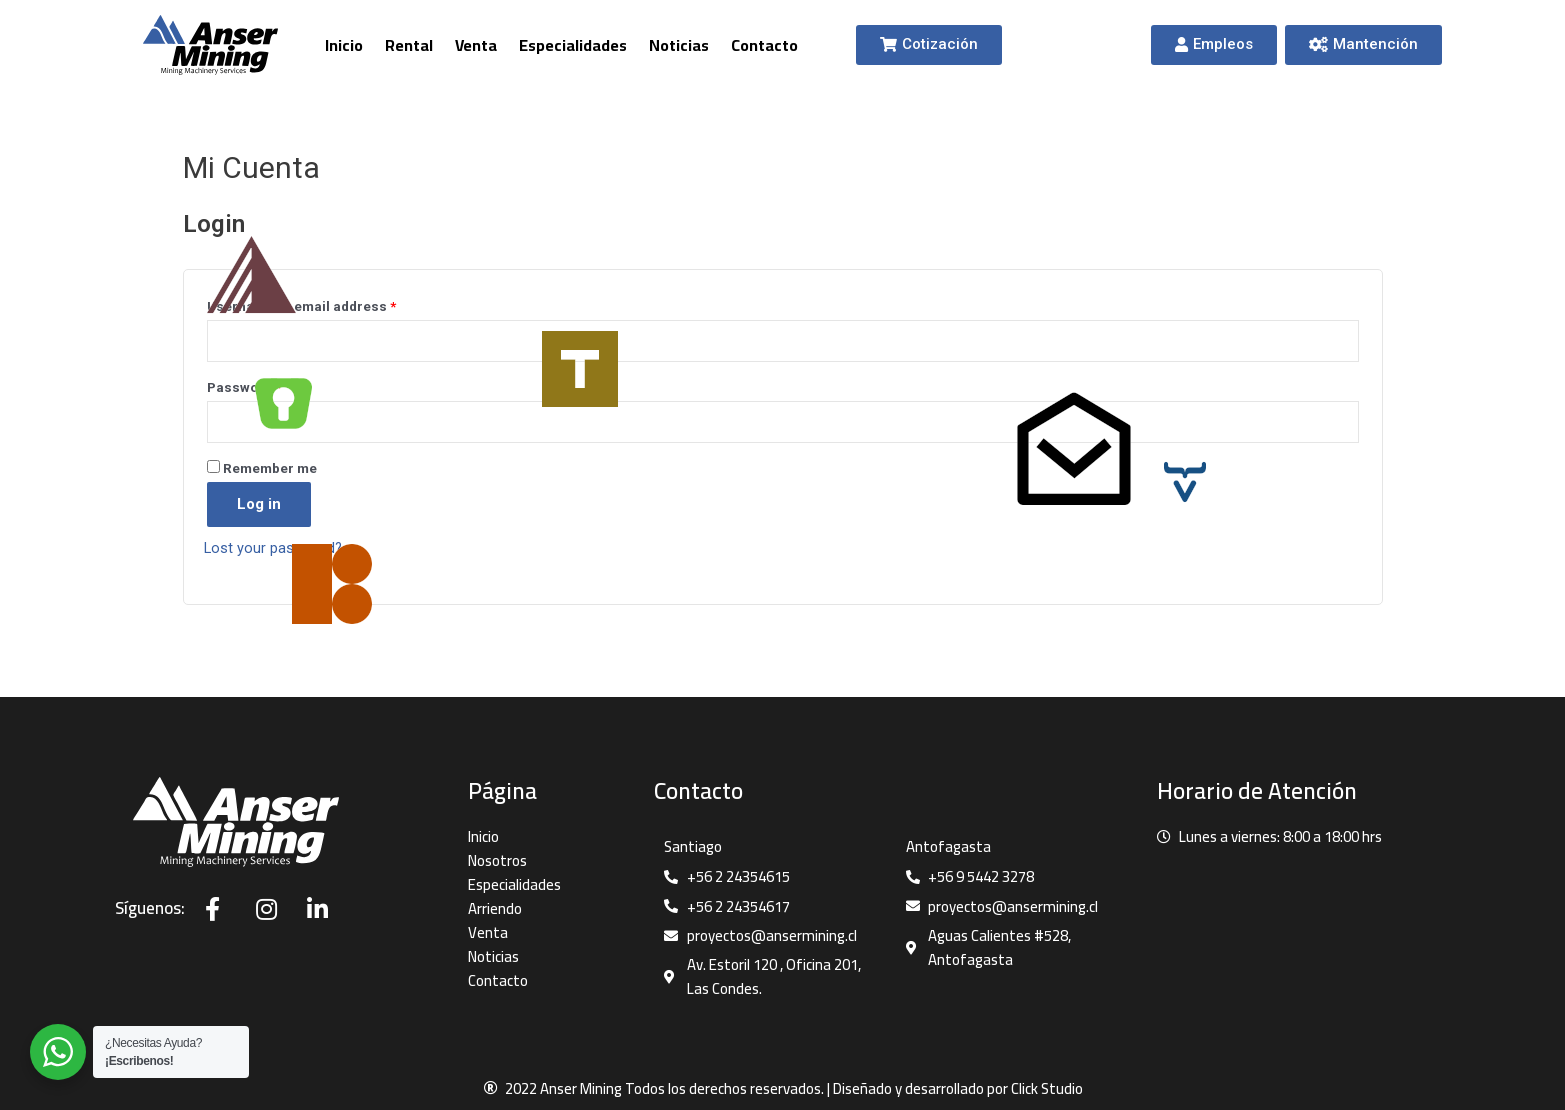 This screenshot has height=1110, width=1565. Describe the element at coordinates (283, 403) in the screenshot. I see `open enpass password manager` at that location.